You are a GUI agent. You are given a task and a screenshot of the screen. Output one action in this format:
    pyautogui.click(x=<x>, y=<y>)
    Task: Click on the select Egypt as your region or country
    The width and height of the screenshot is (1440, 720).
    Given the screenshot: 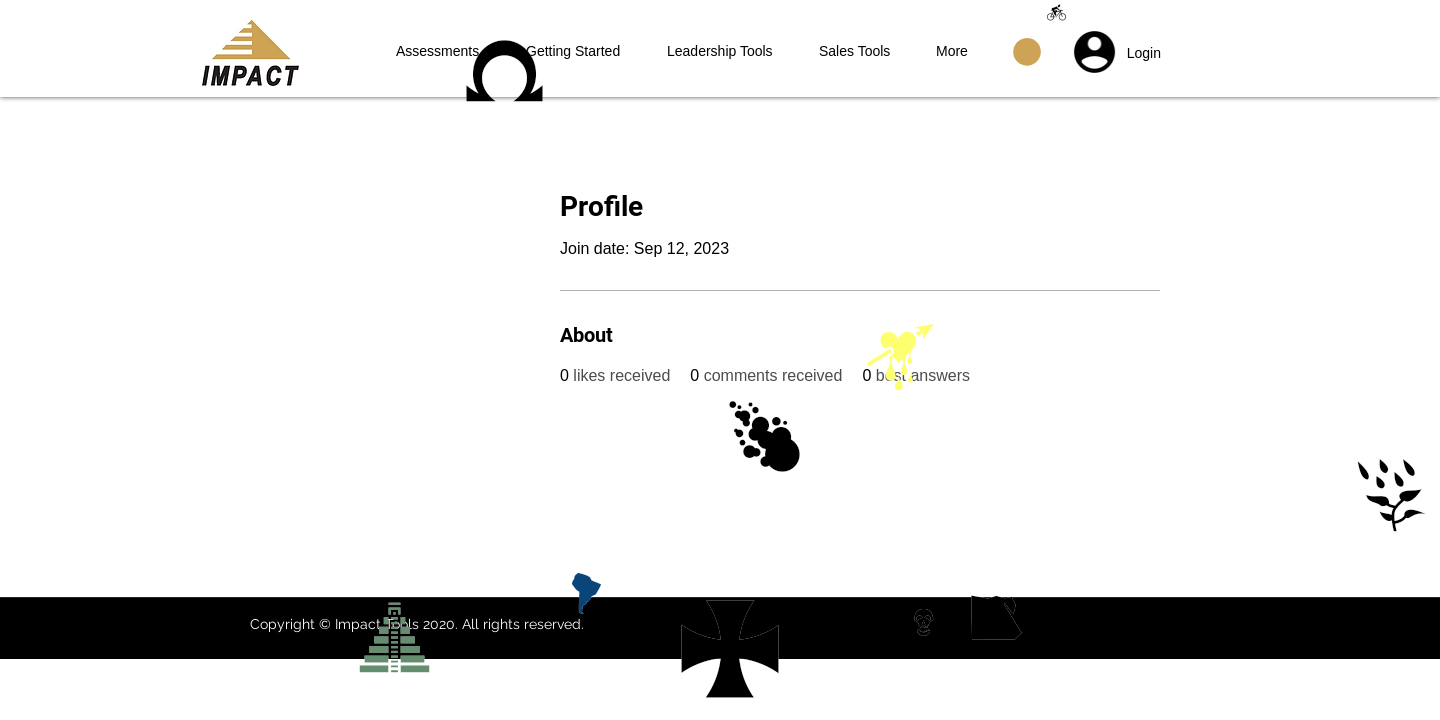 What is the action you would take?
    pyautogui.click(x=996, y=617)
    